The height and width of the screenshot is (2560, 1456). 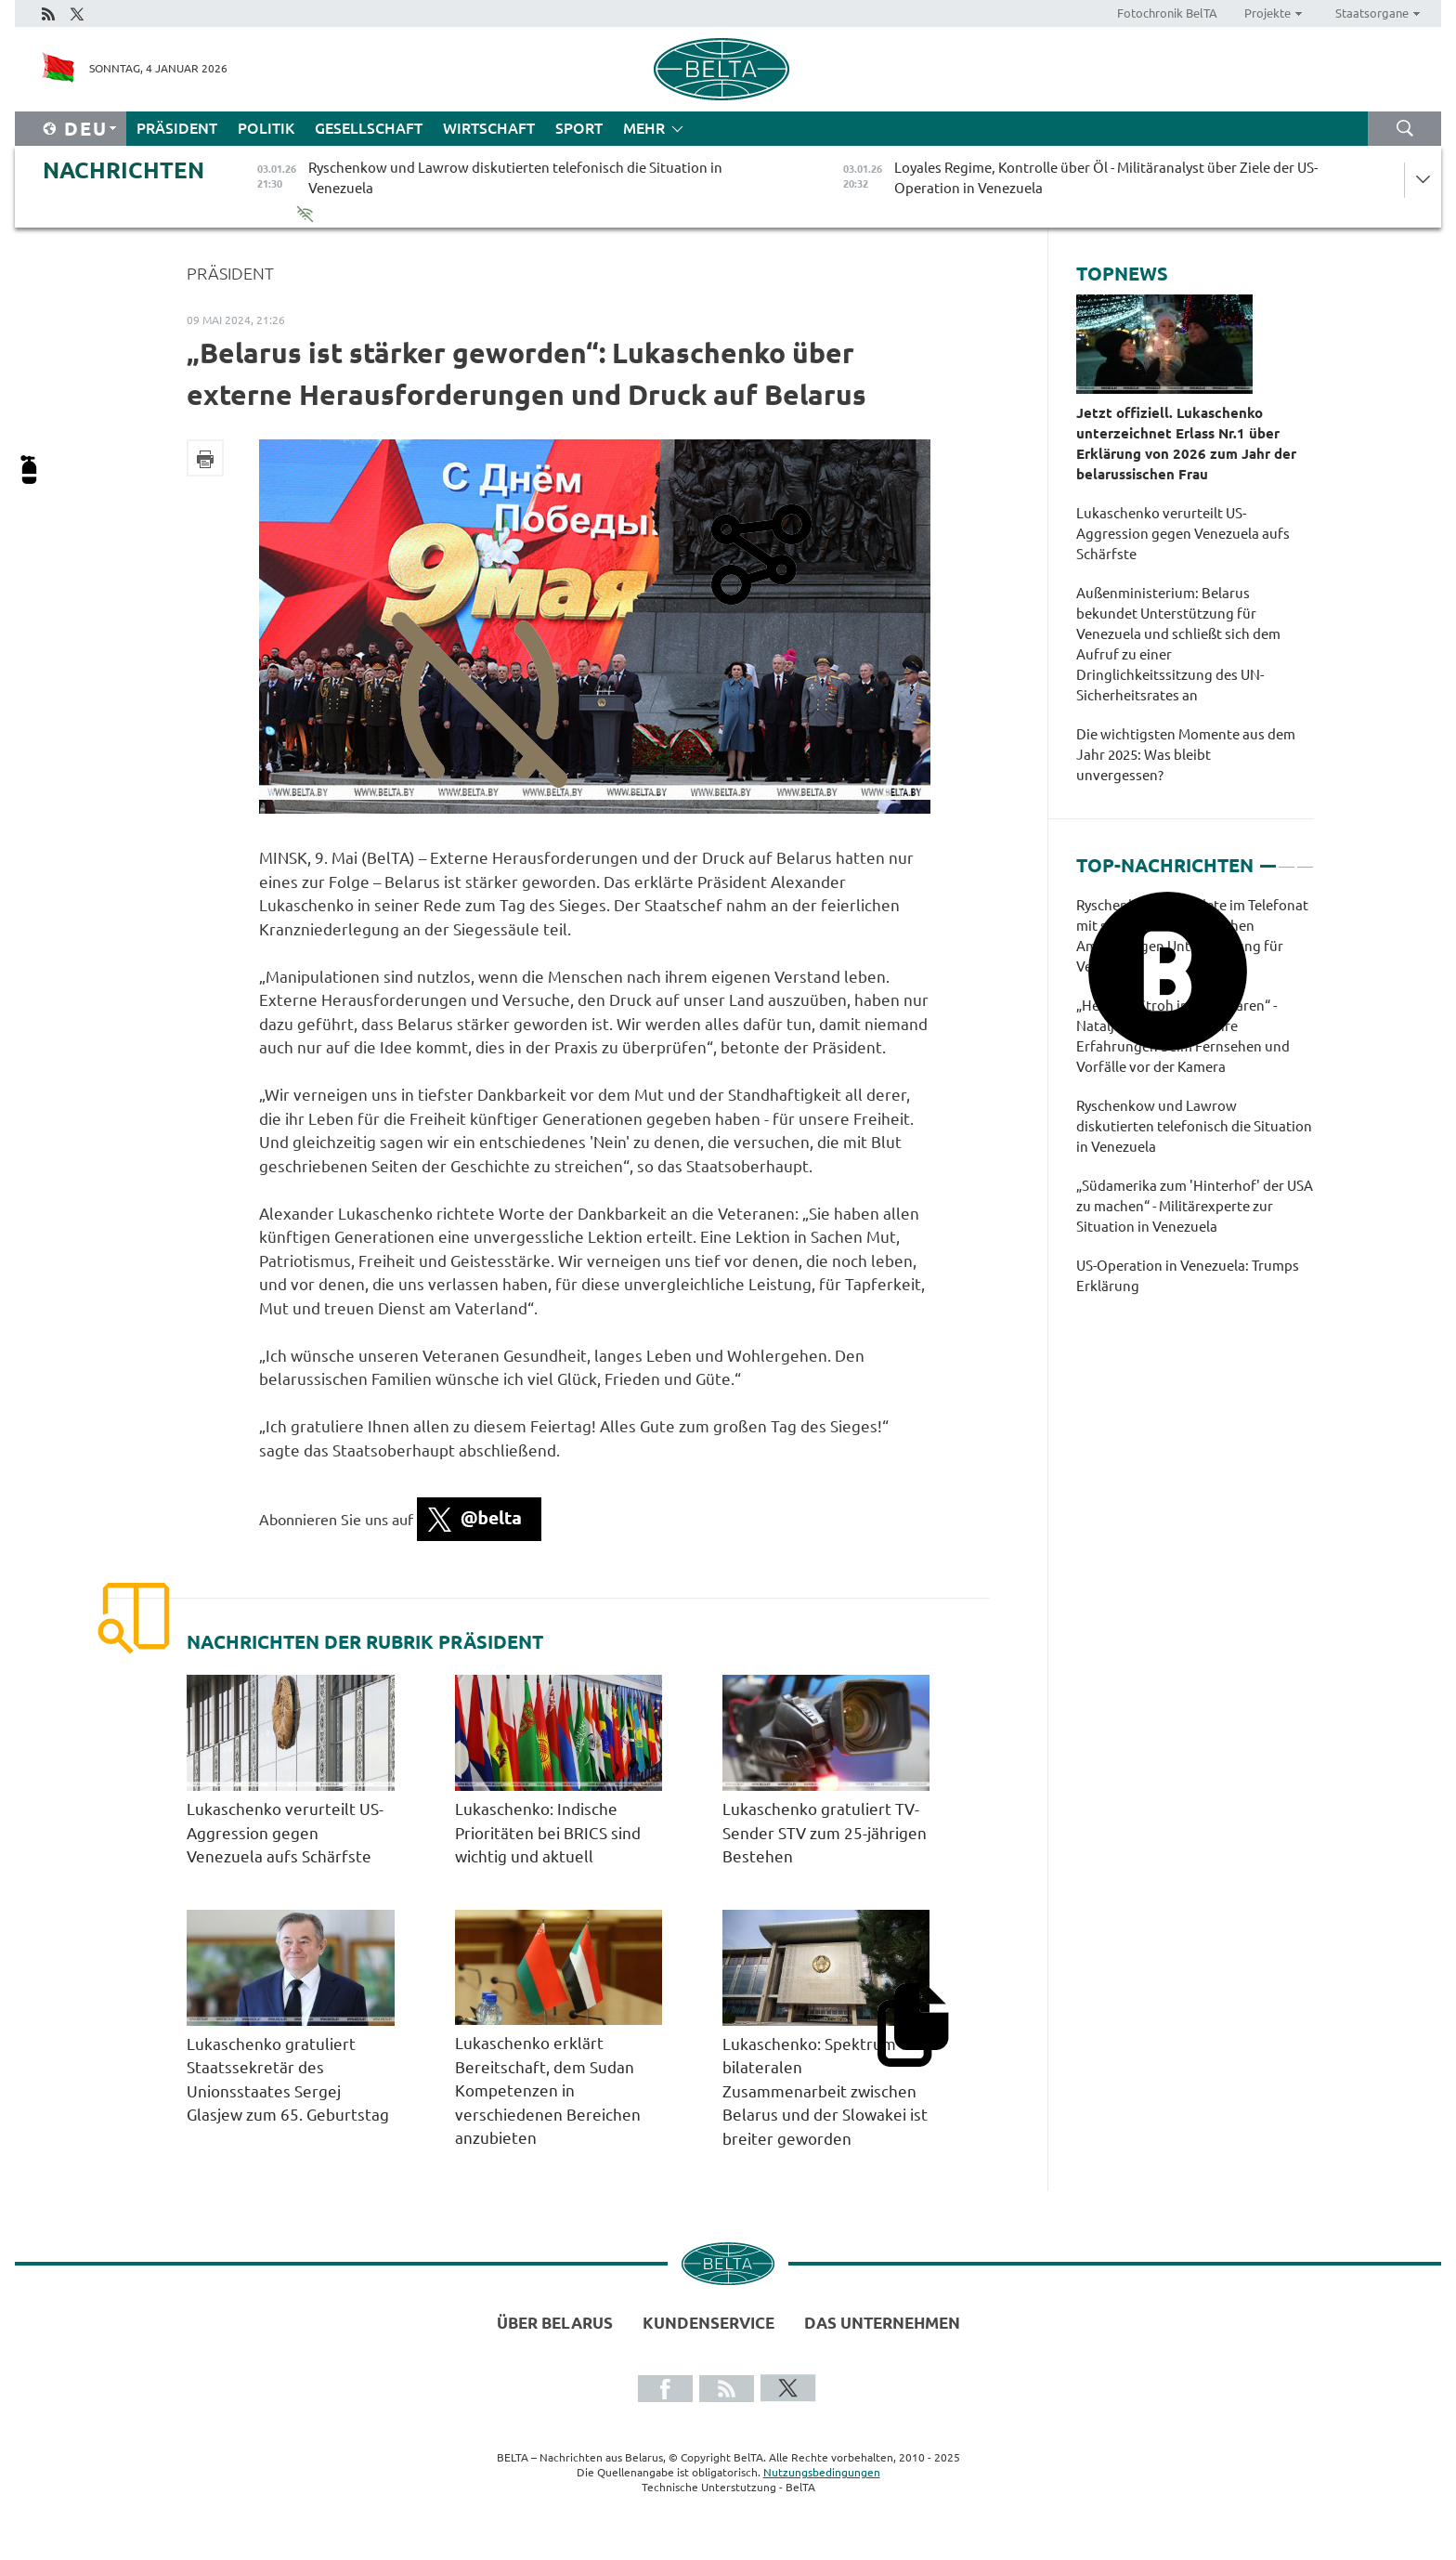 I want to click on disable grouping or parentheses in formula, so click(x=479, y=699).